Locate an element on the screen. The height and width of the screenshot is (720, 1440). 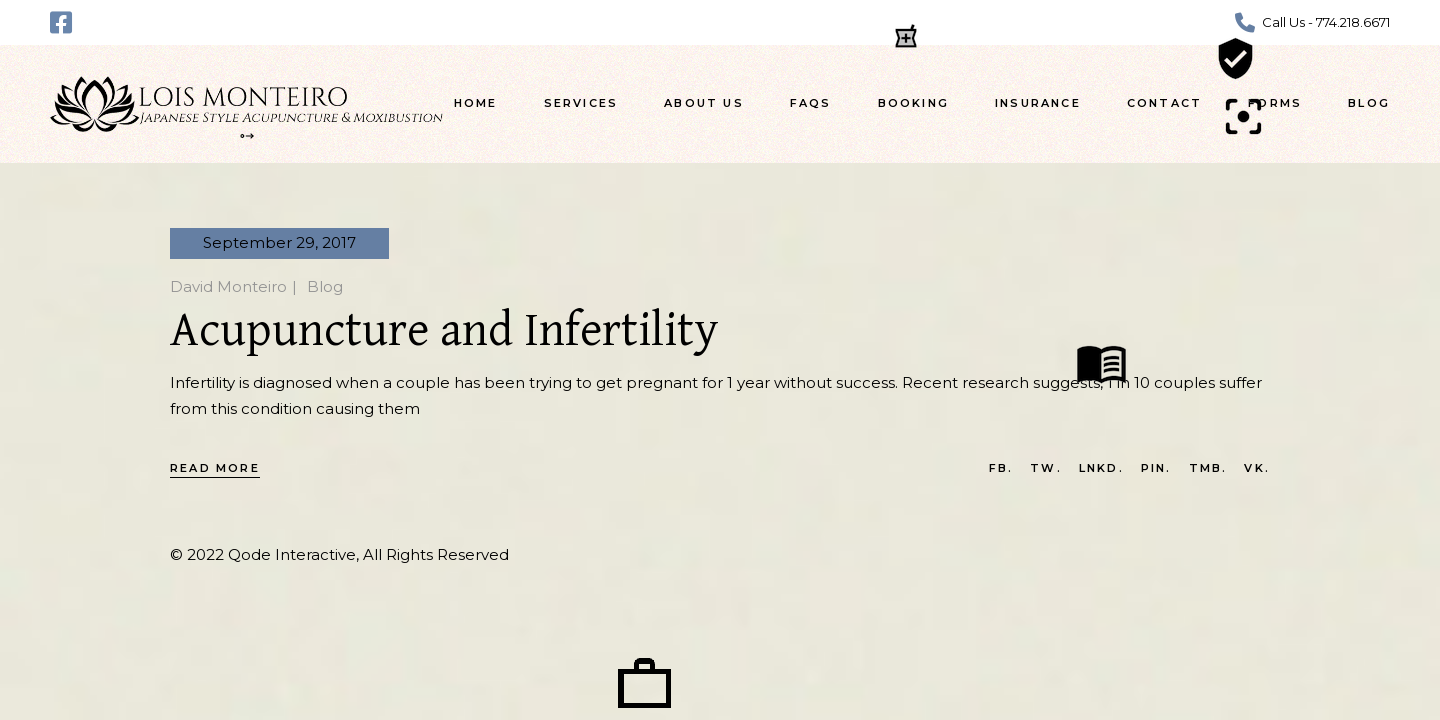
access work or professional settings is located at coordinates (644, 684).